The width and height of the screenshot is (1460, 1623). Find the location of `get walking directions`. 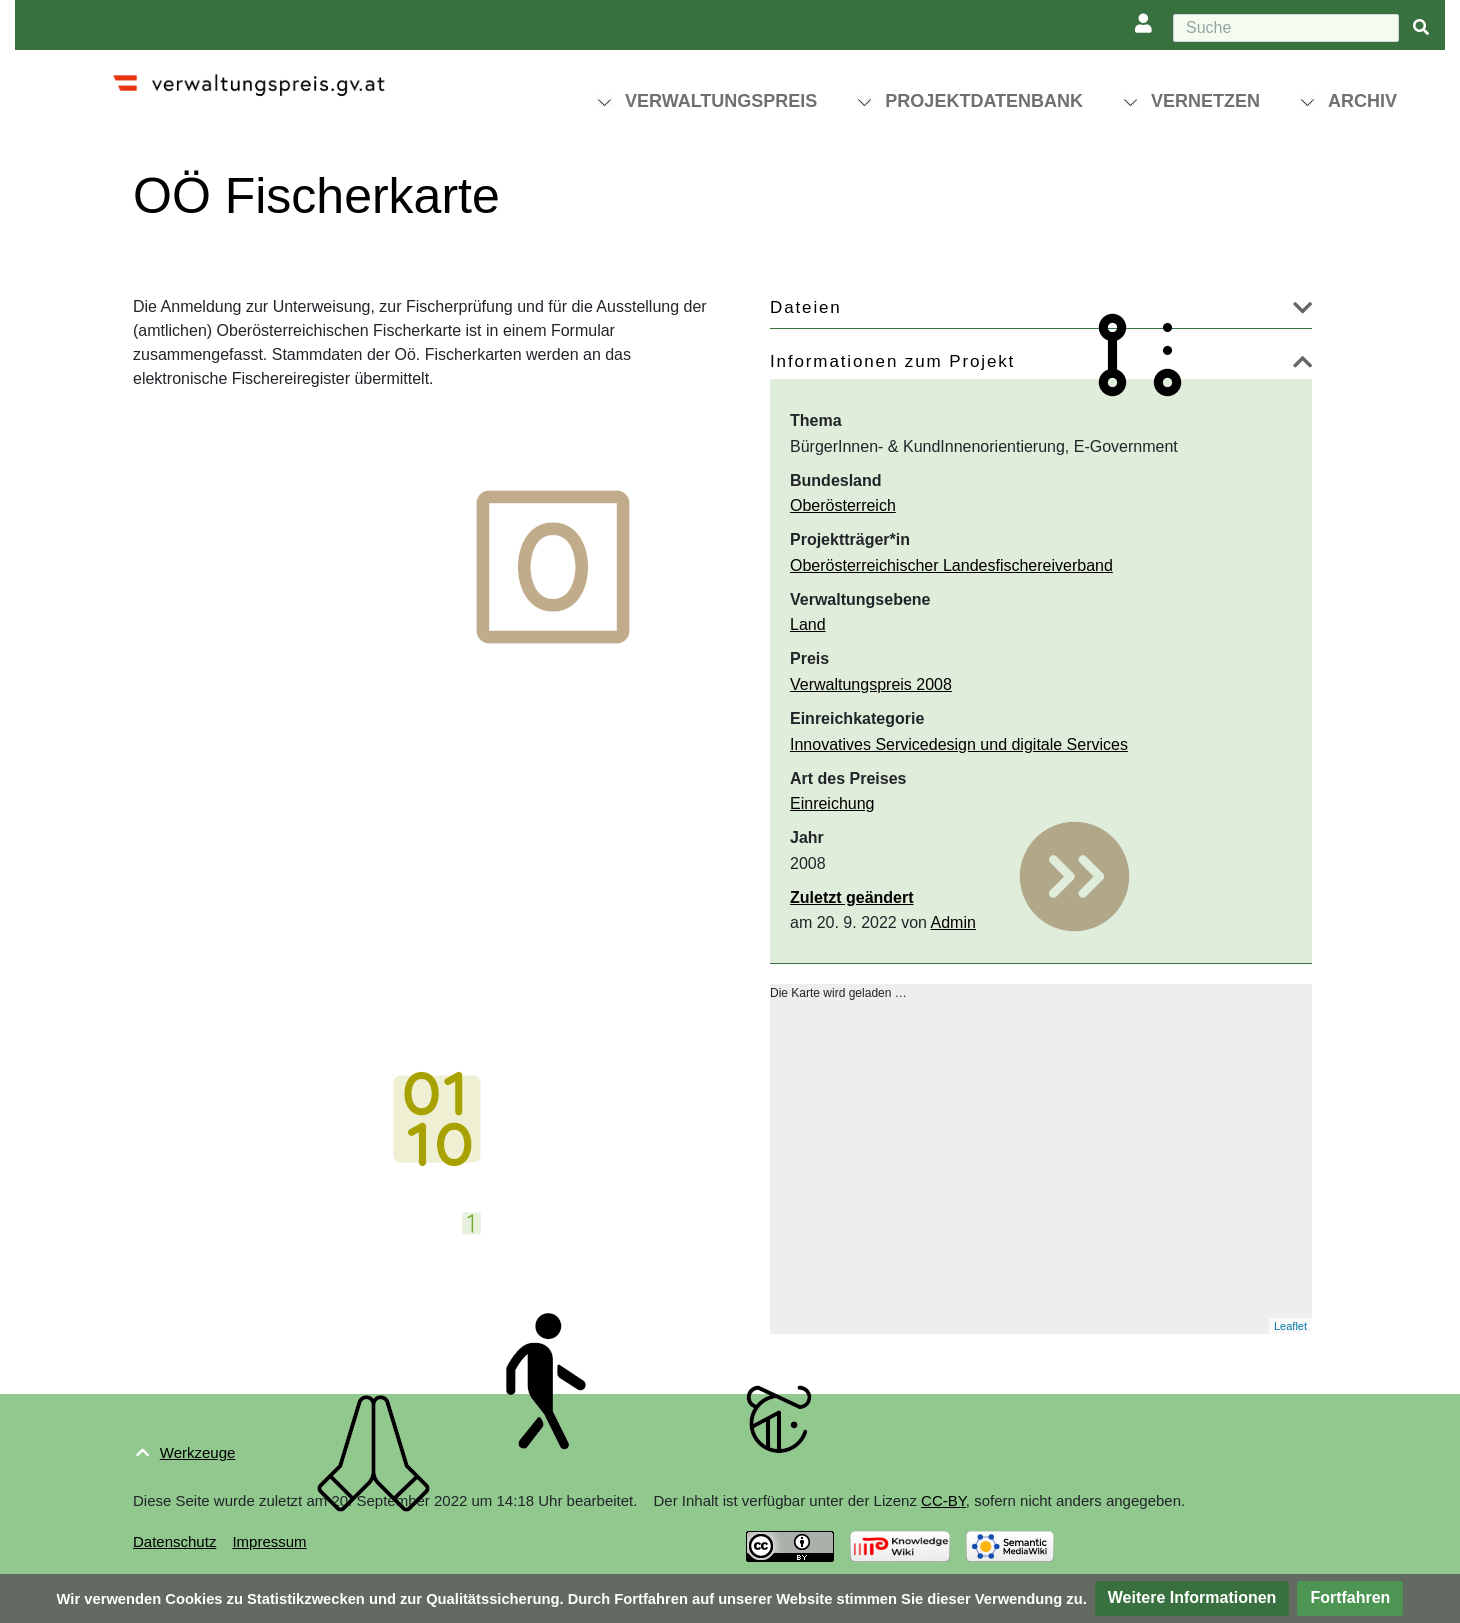

get walking directions is located at coordinates (548, 1380).